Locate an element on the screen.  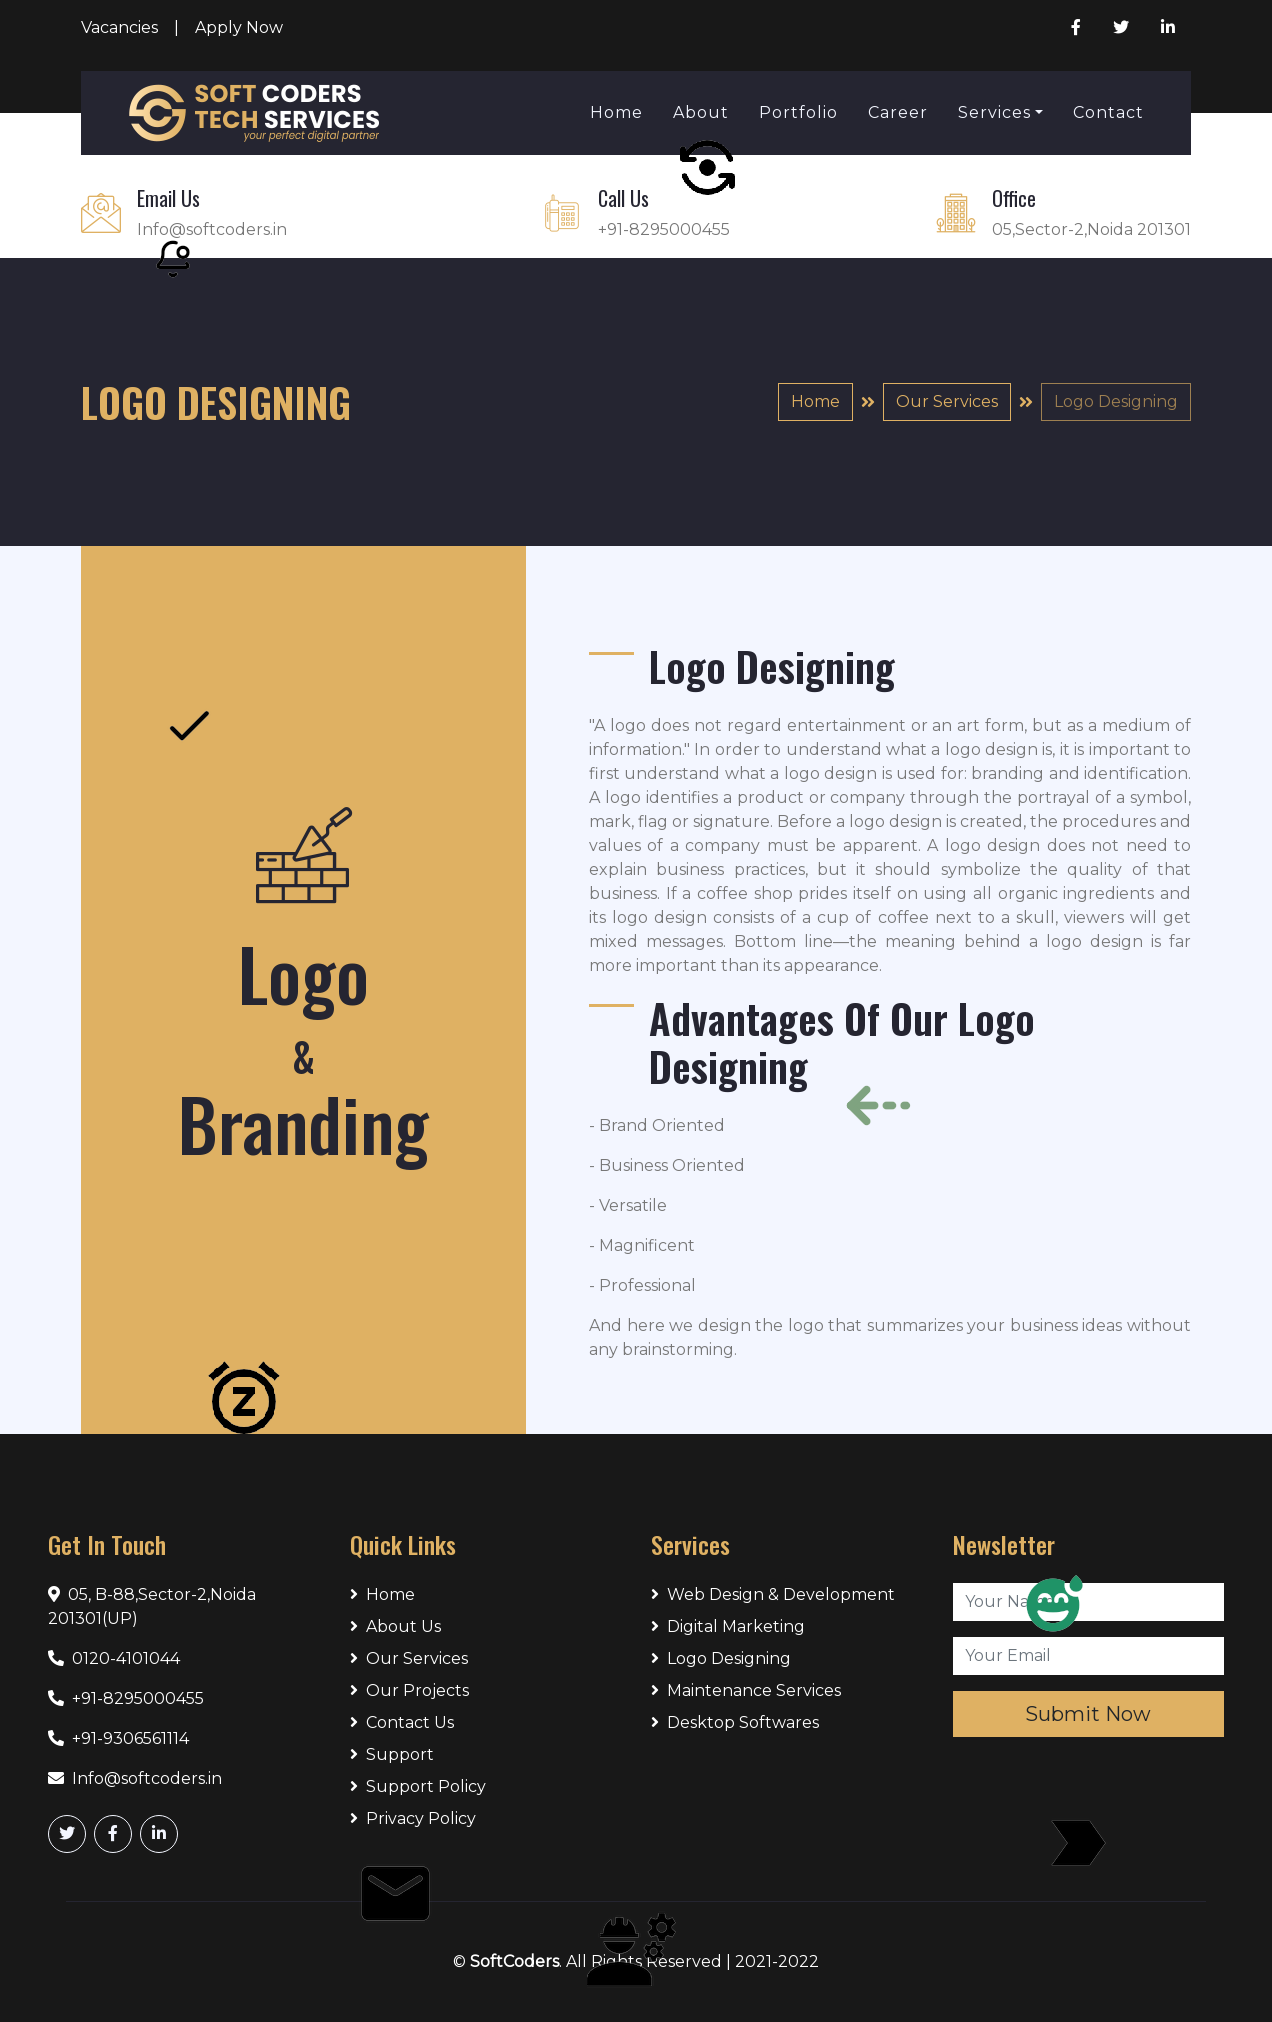
snooze an alarm or reminder is located at coordinates (244, 1398).